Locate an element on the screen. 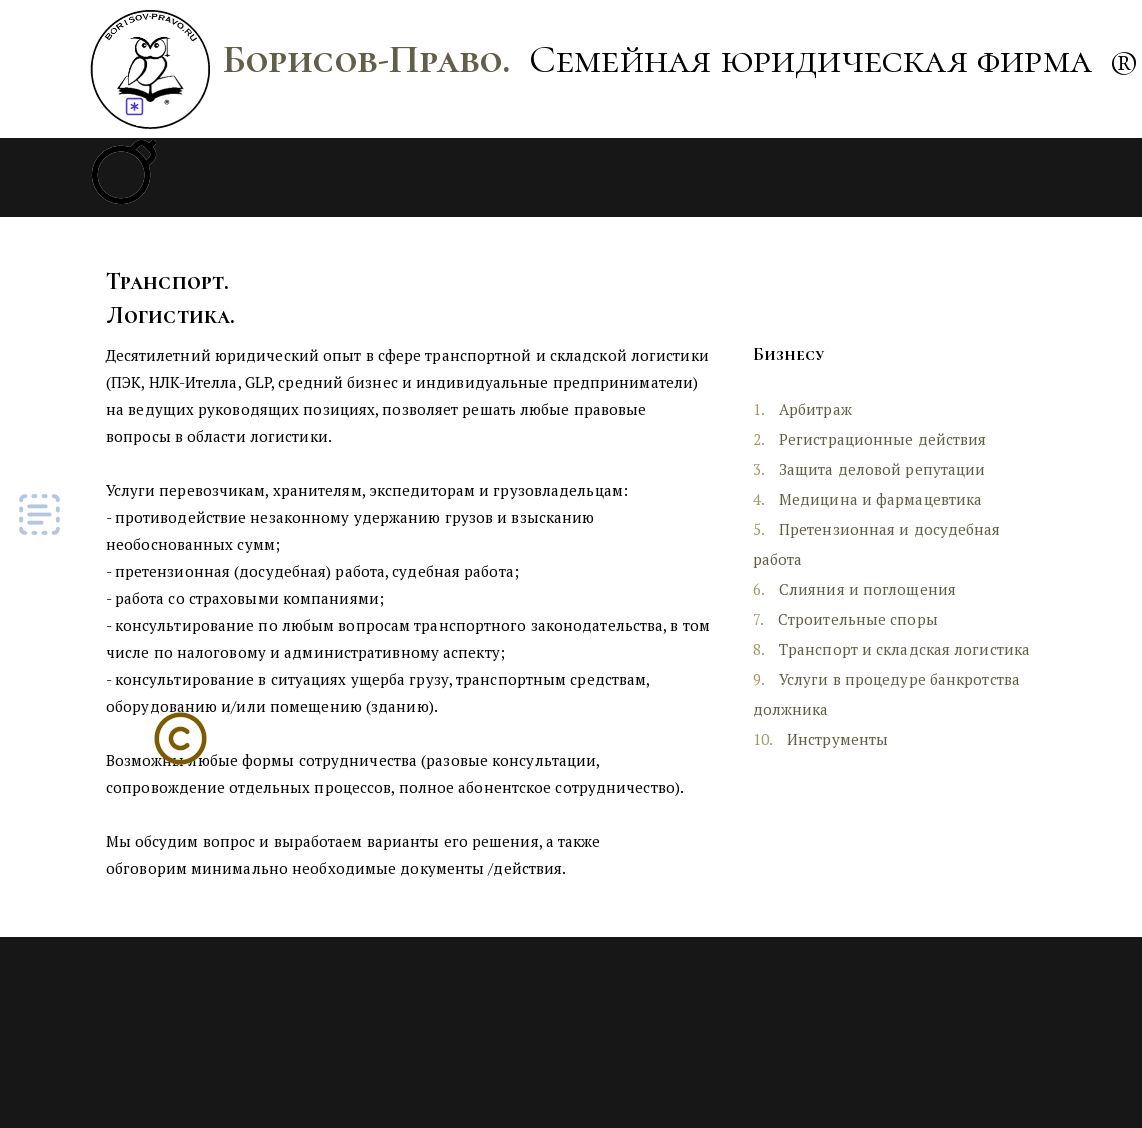 This screenshot has width=1142, height=1128. enter a password or PIN field is located at coordinates (134, 106).